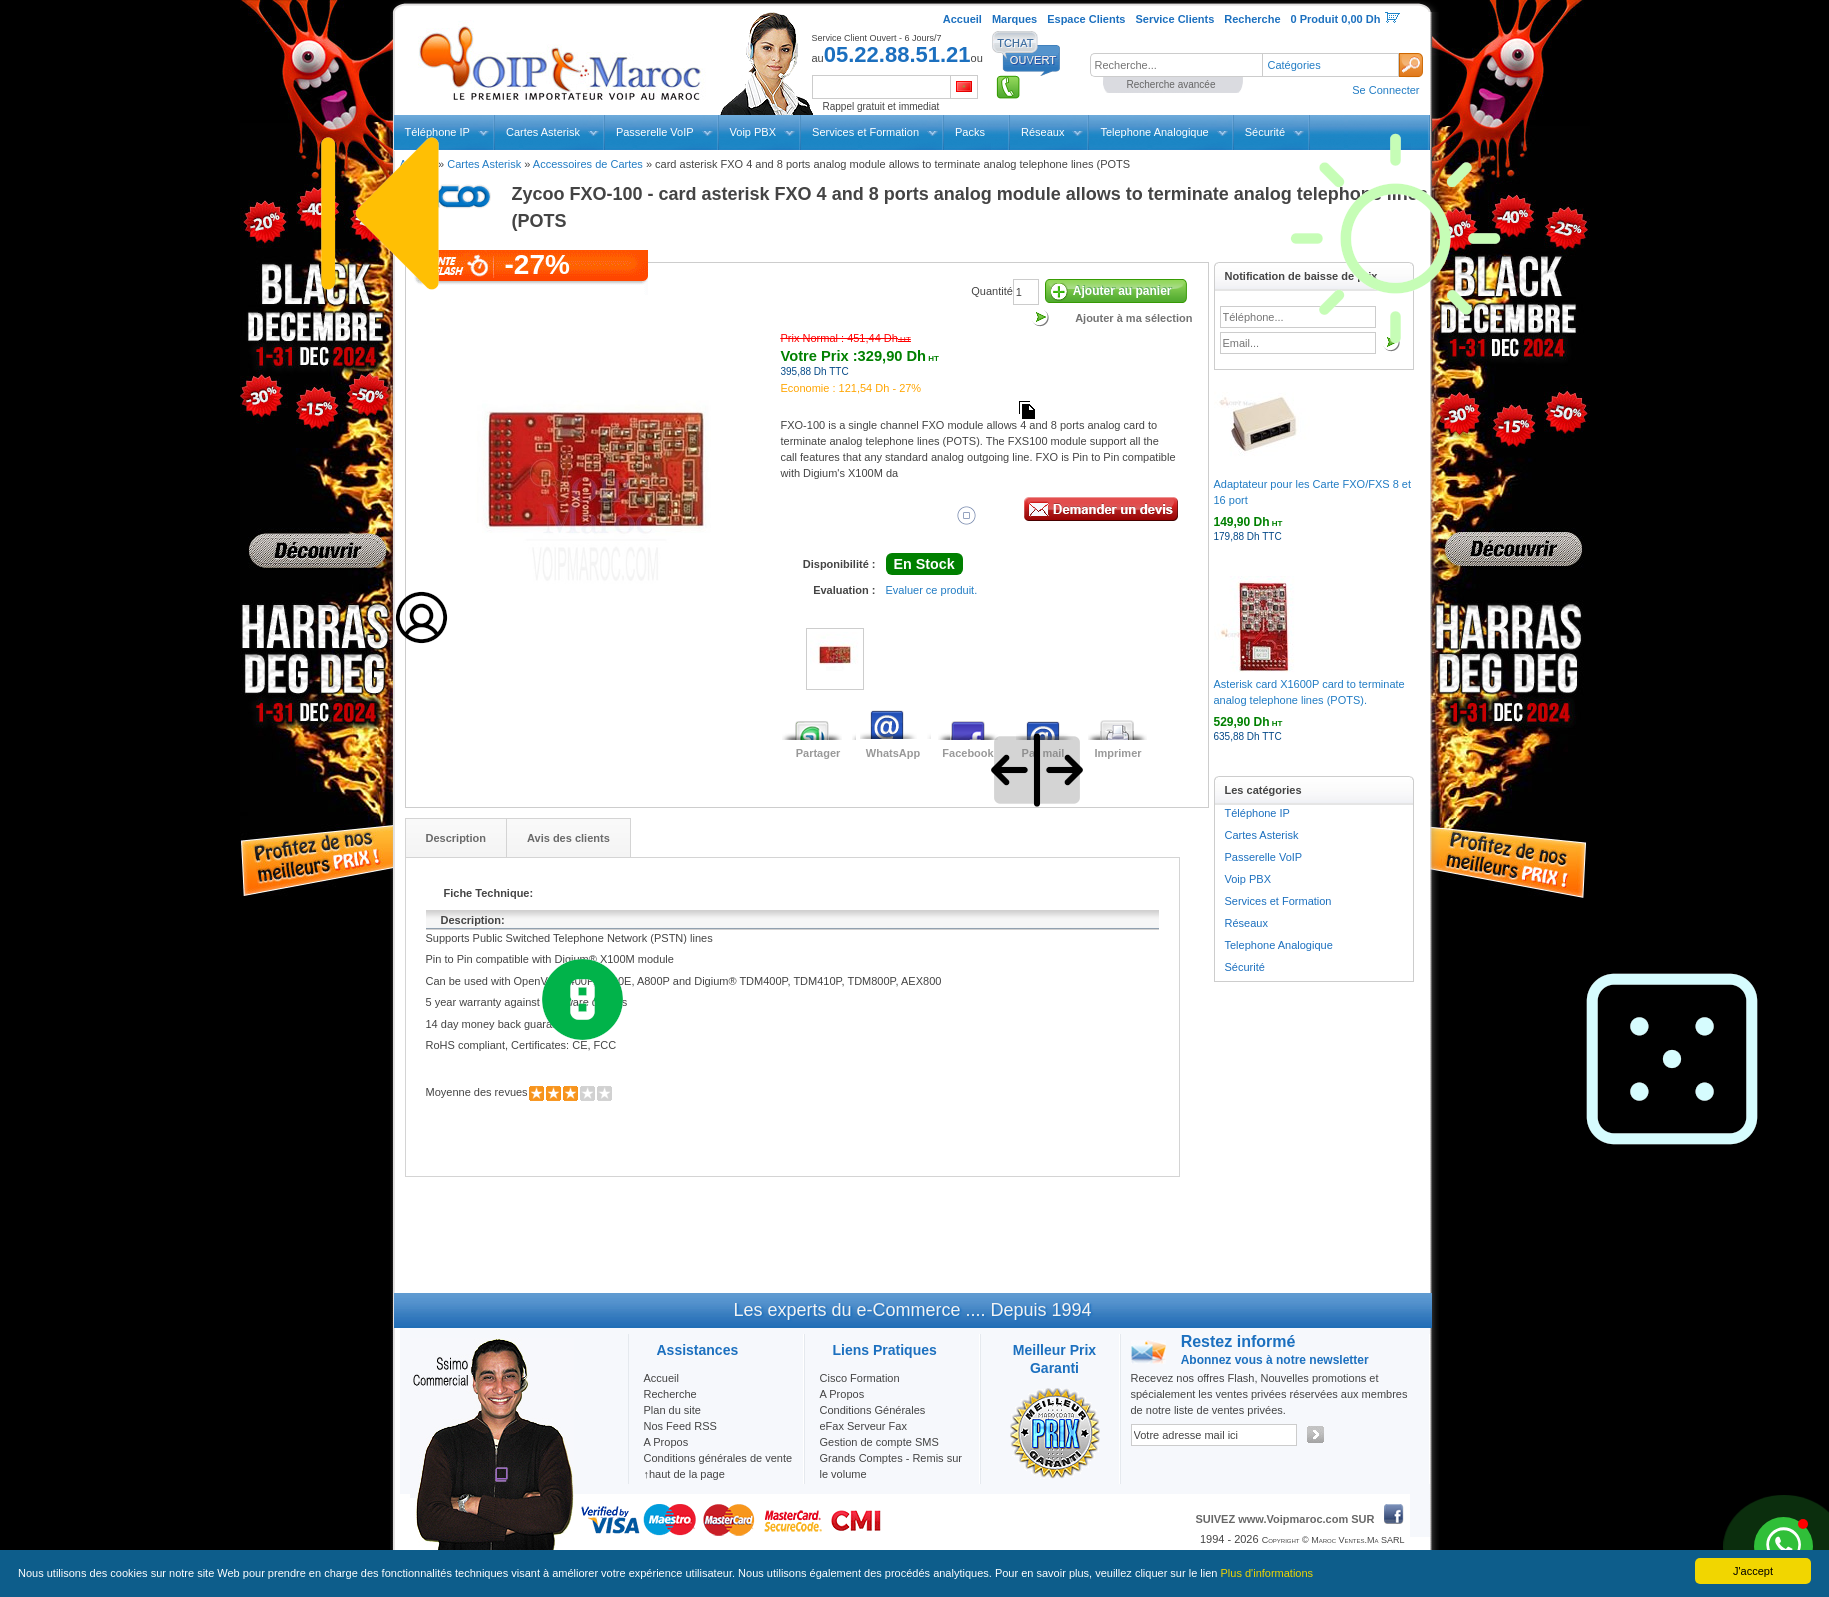 This screenshot has width=1829, height=1597. I want to click on dice showing a roll of five, so click(1672, 1059).